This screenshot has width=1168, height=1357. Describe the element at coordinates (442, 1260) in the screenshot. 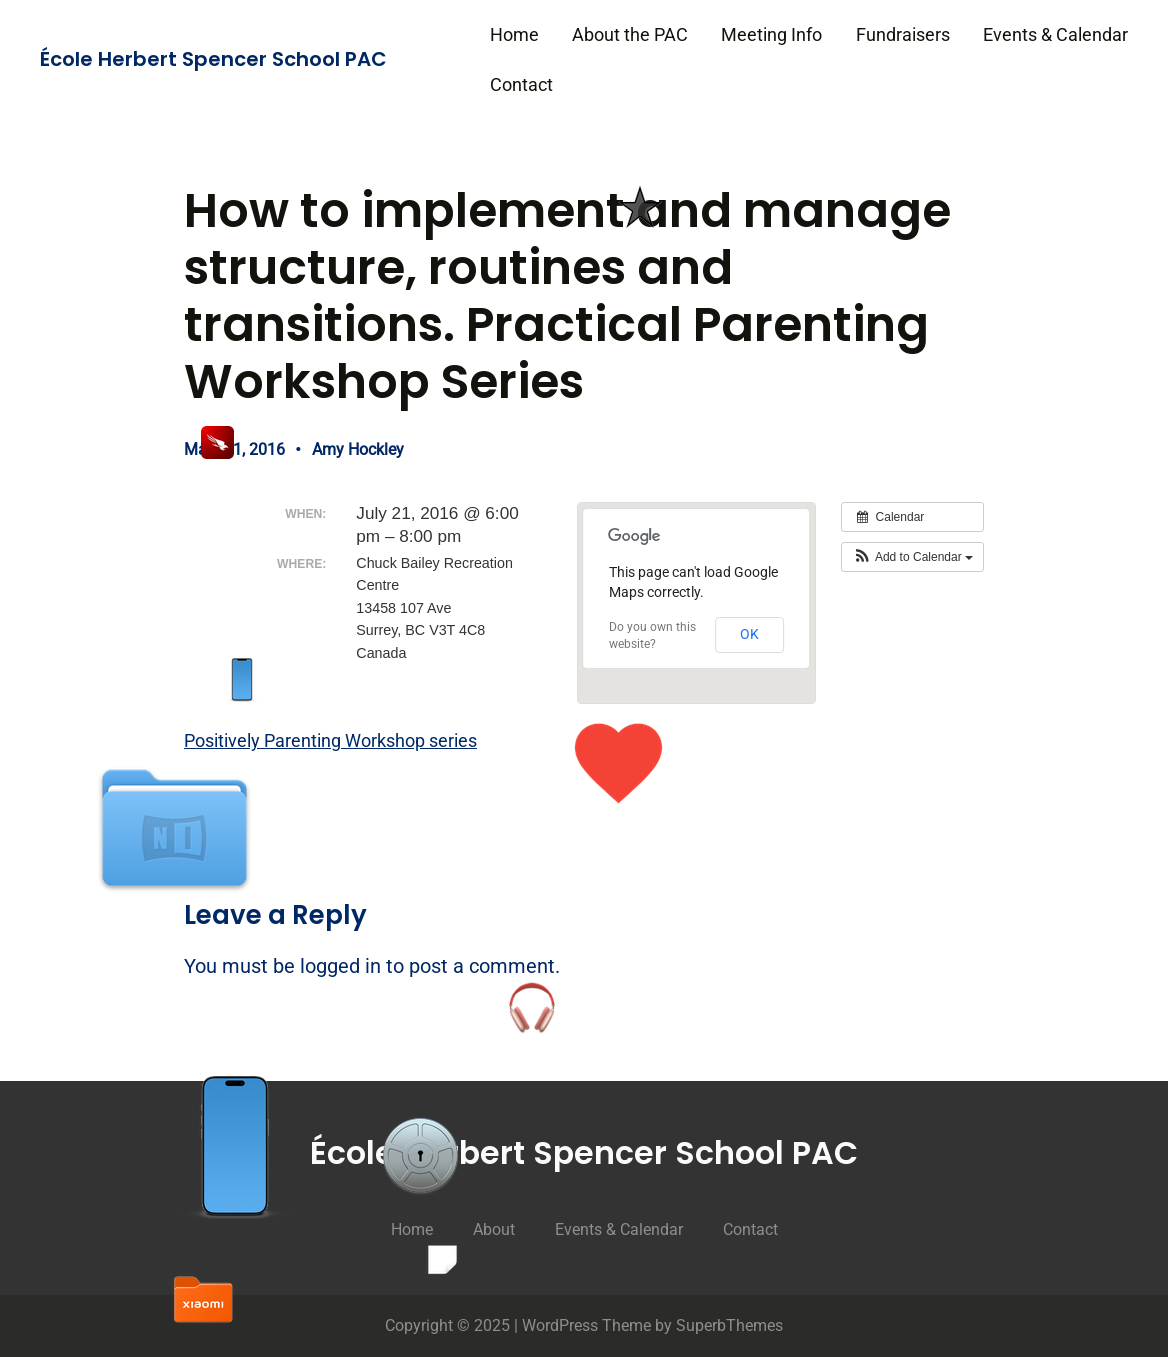

I see `unknown or unrecognized clipping file type` at that location.